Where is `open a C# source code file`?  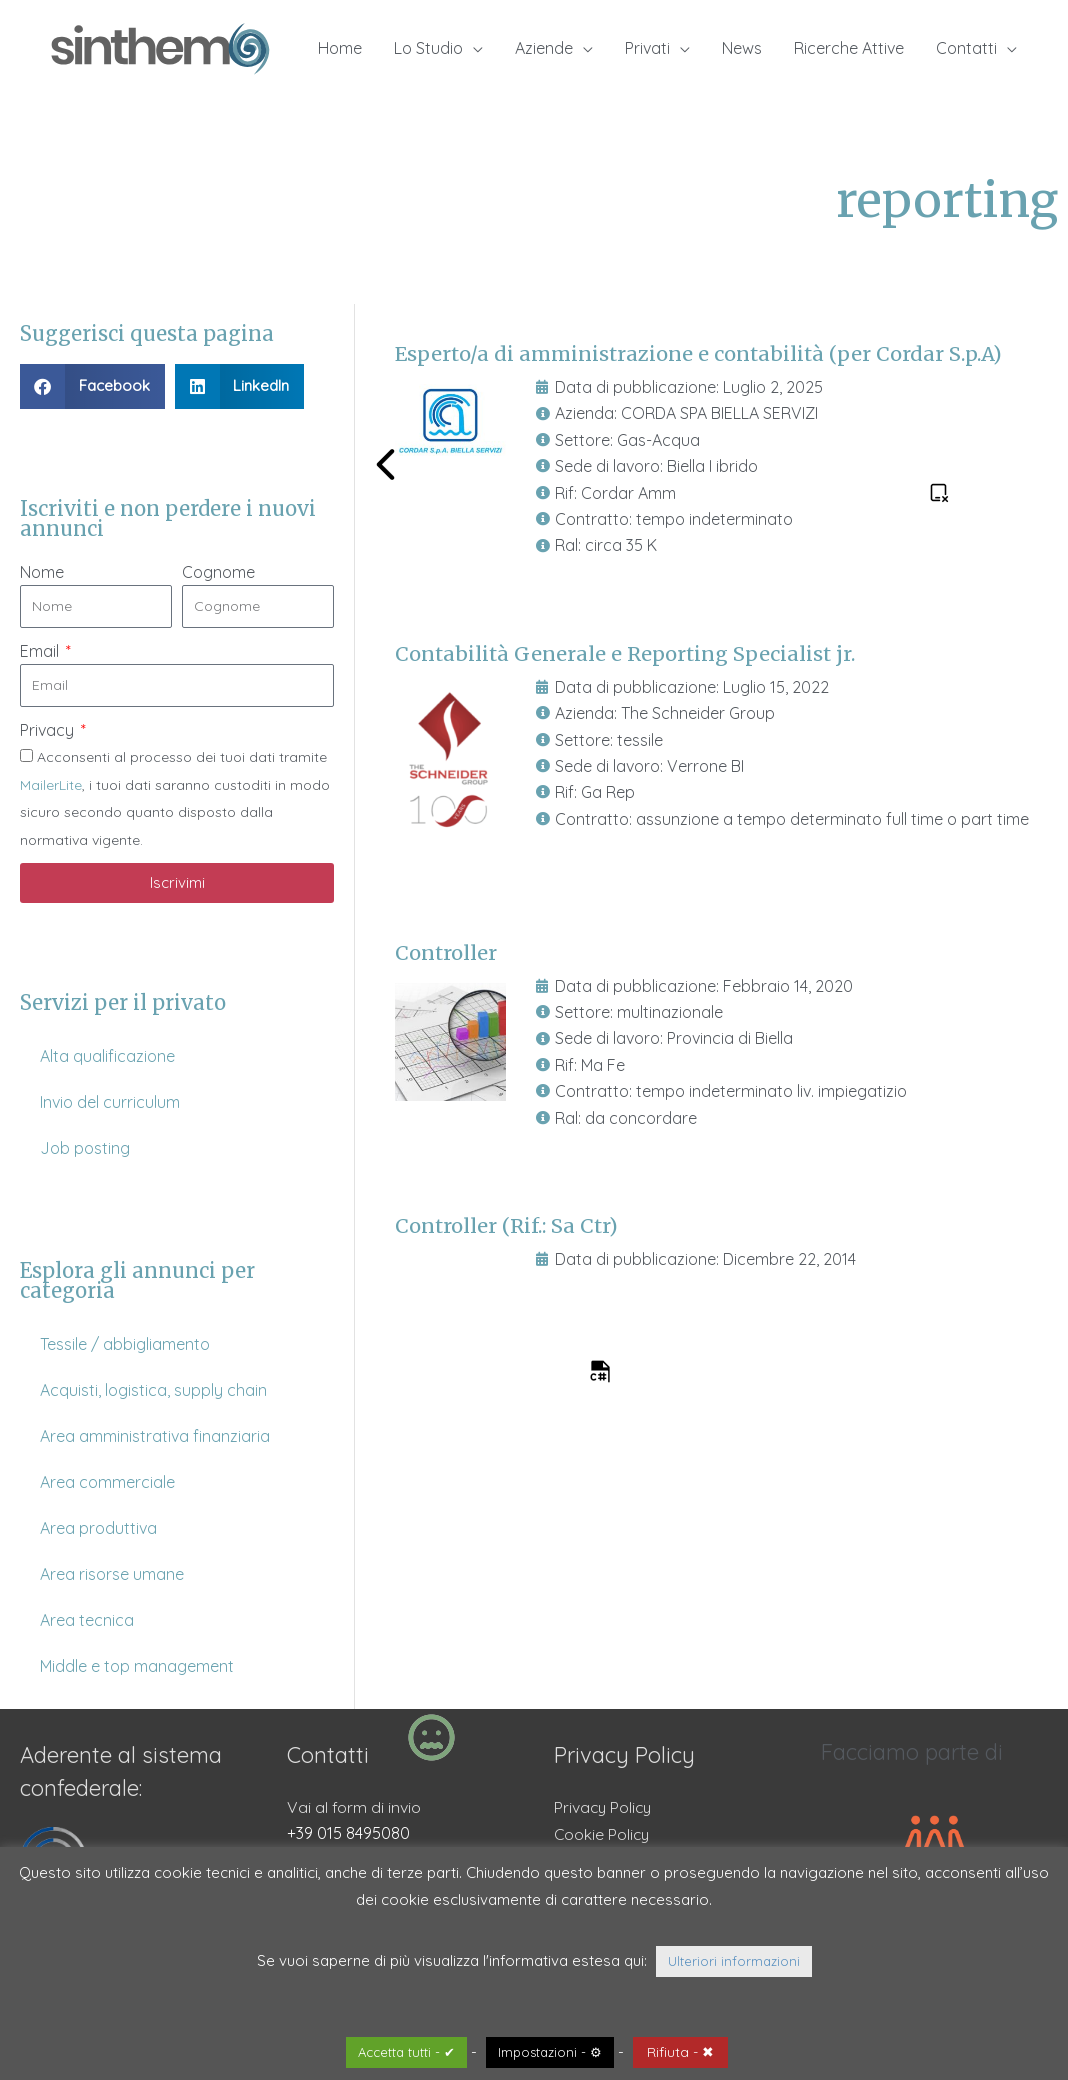 open a C# source code file is located at coordinates (600, 1371).